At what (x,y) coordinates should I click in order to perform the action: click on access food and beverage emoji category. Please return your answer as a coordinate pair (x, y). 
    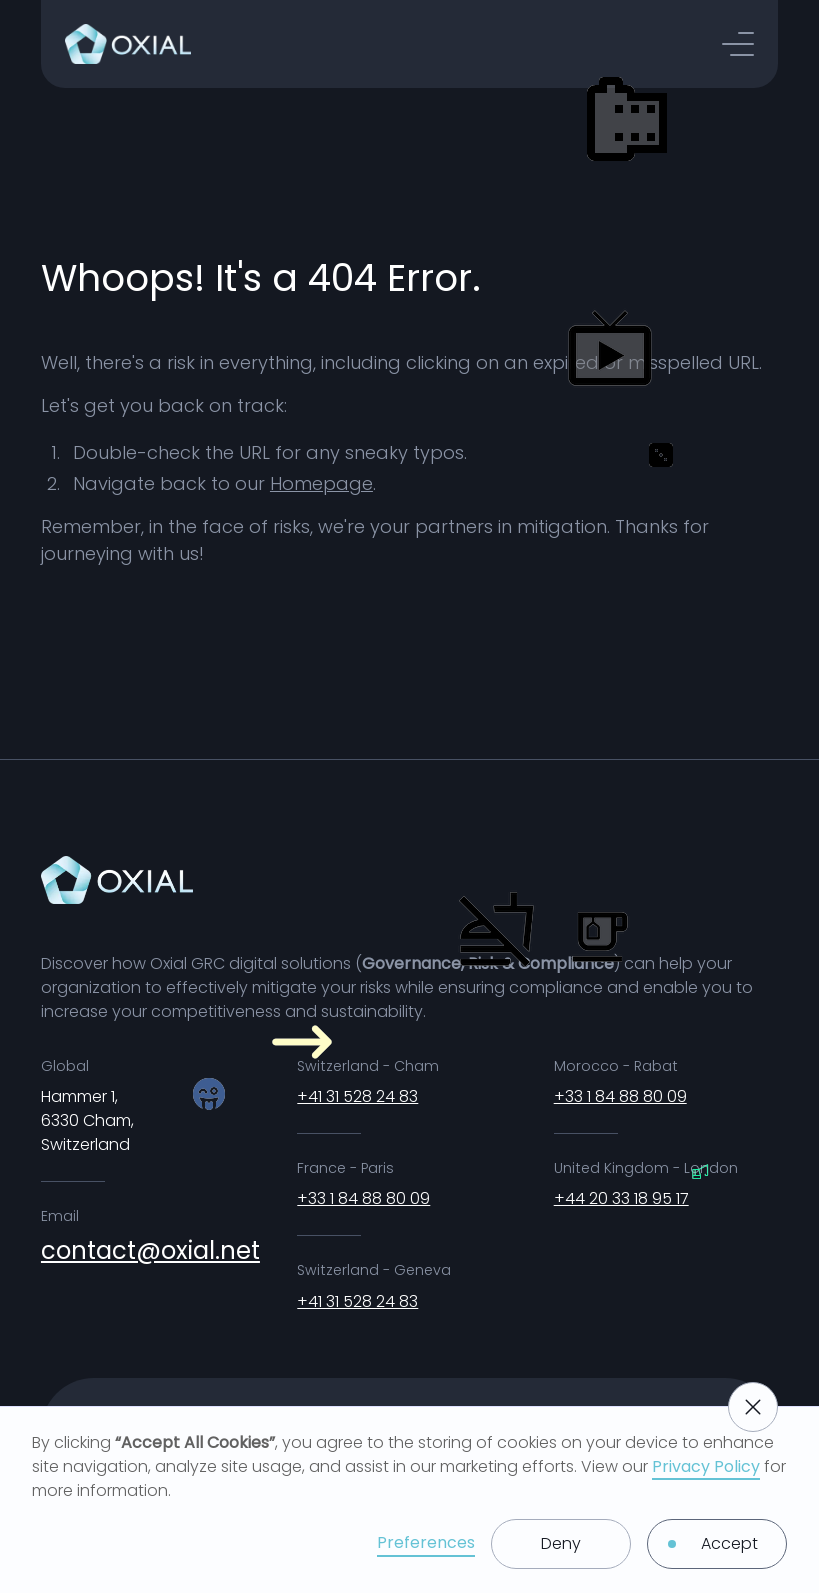
    Looking at the image, I should click on (600, 937).